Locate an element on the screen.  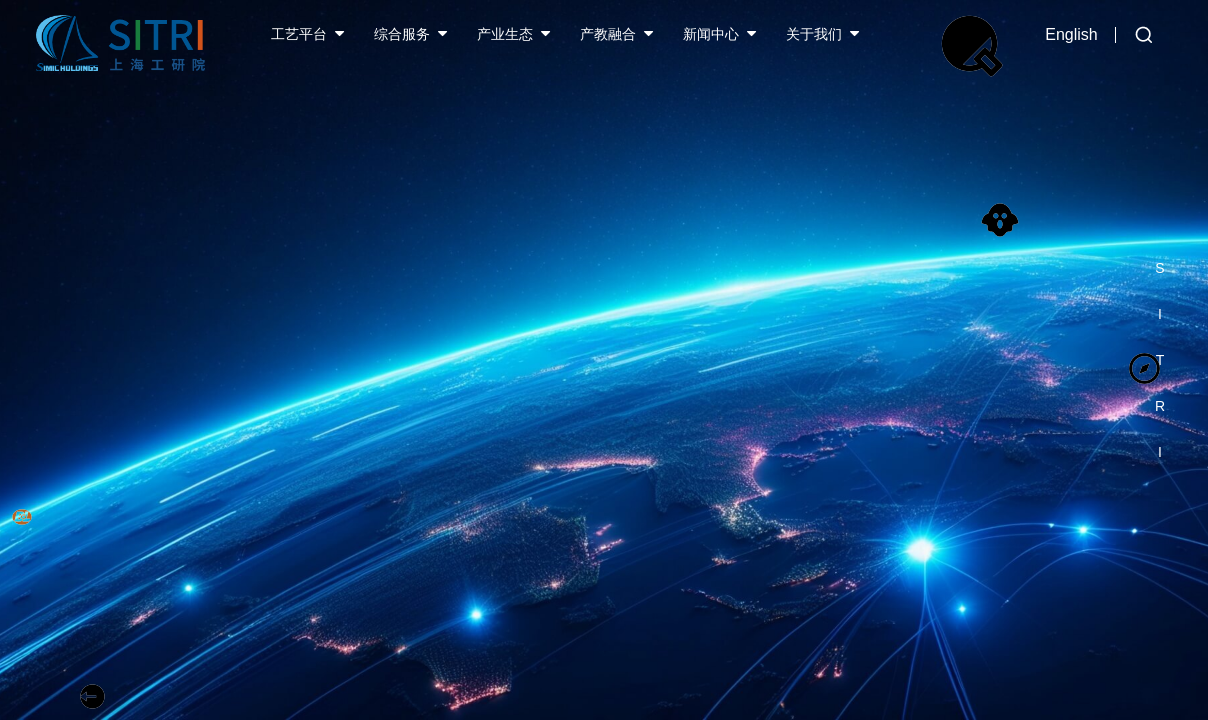
access navigation or direction features is located at coordinates (1144, 368).